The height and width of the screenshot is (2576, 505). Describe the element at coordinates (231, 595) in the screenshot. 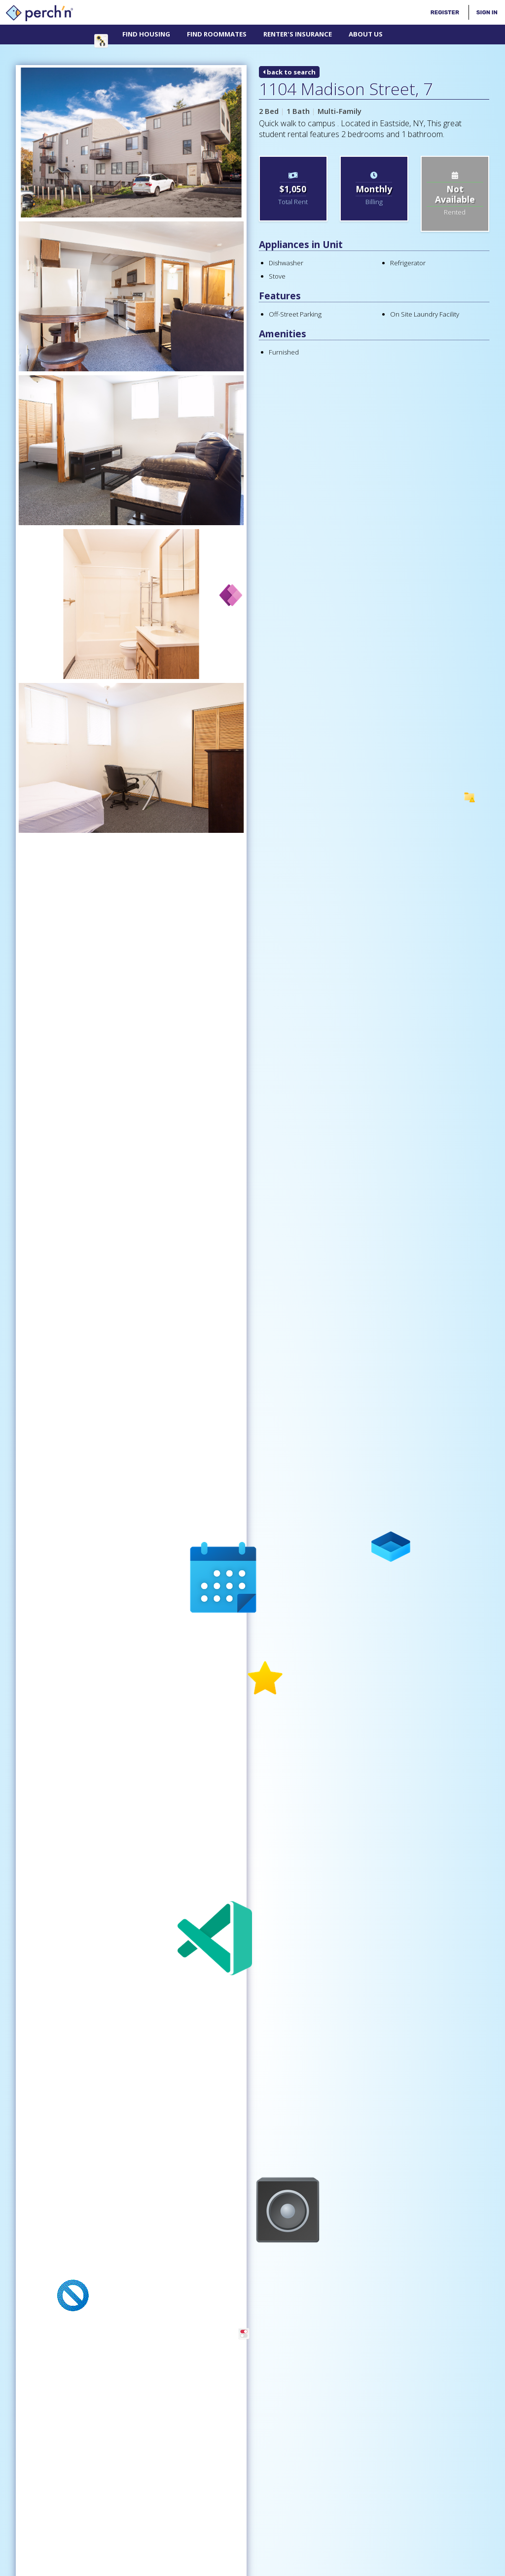

I see `open Microsoft Power Apps` at that location.